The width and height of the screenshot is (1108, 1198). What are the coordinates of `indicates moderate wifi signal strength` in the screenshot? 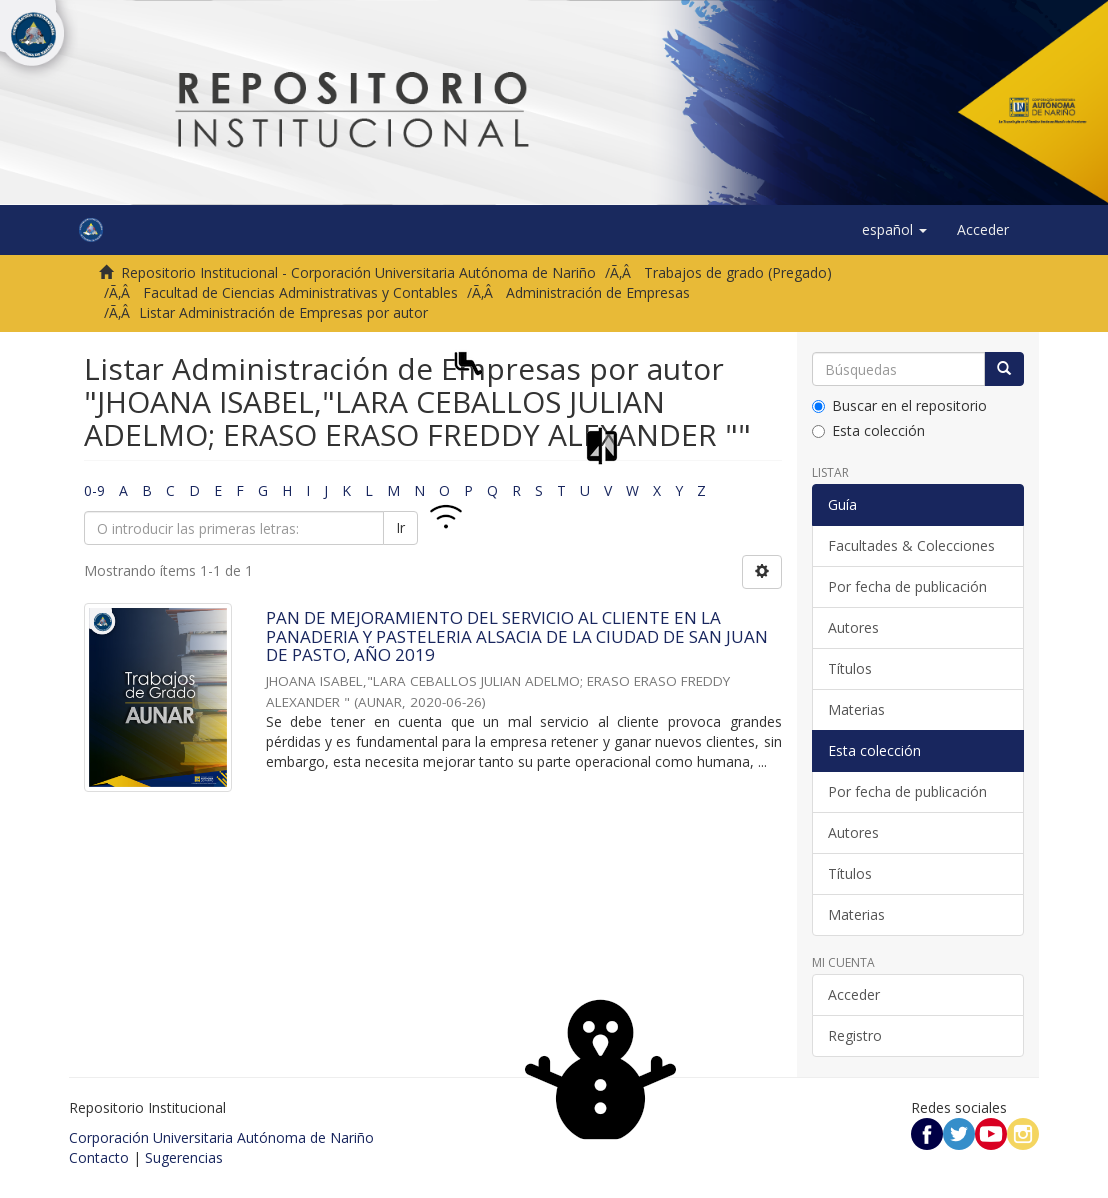 It's located at (446, 511).